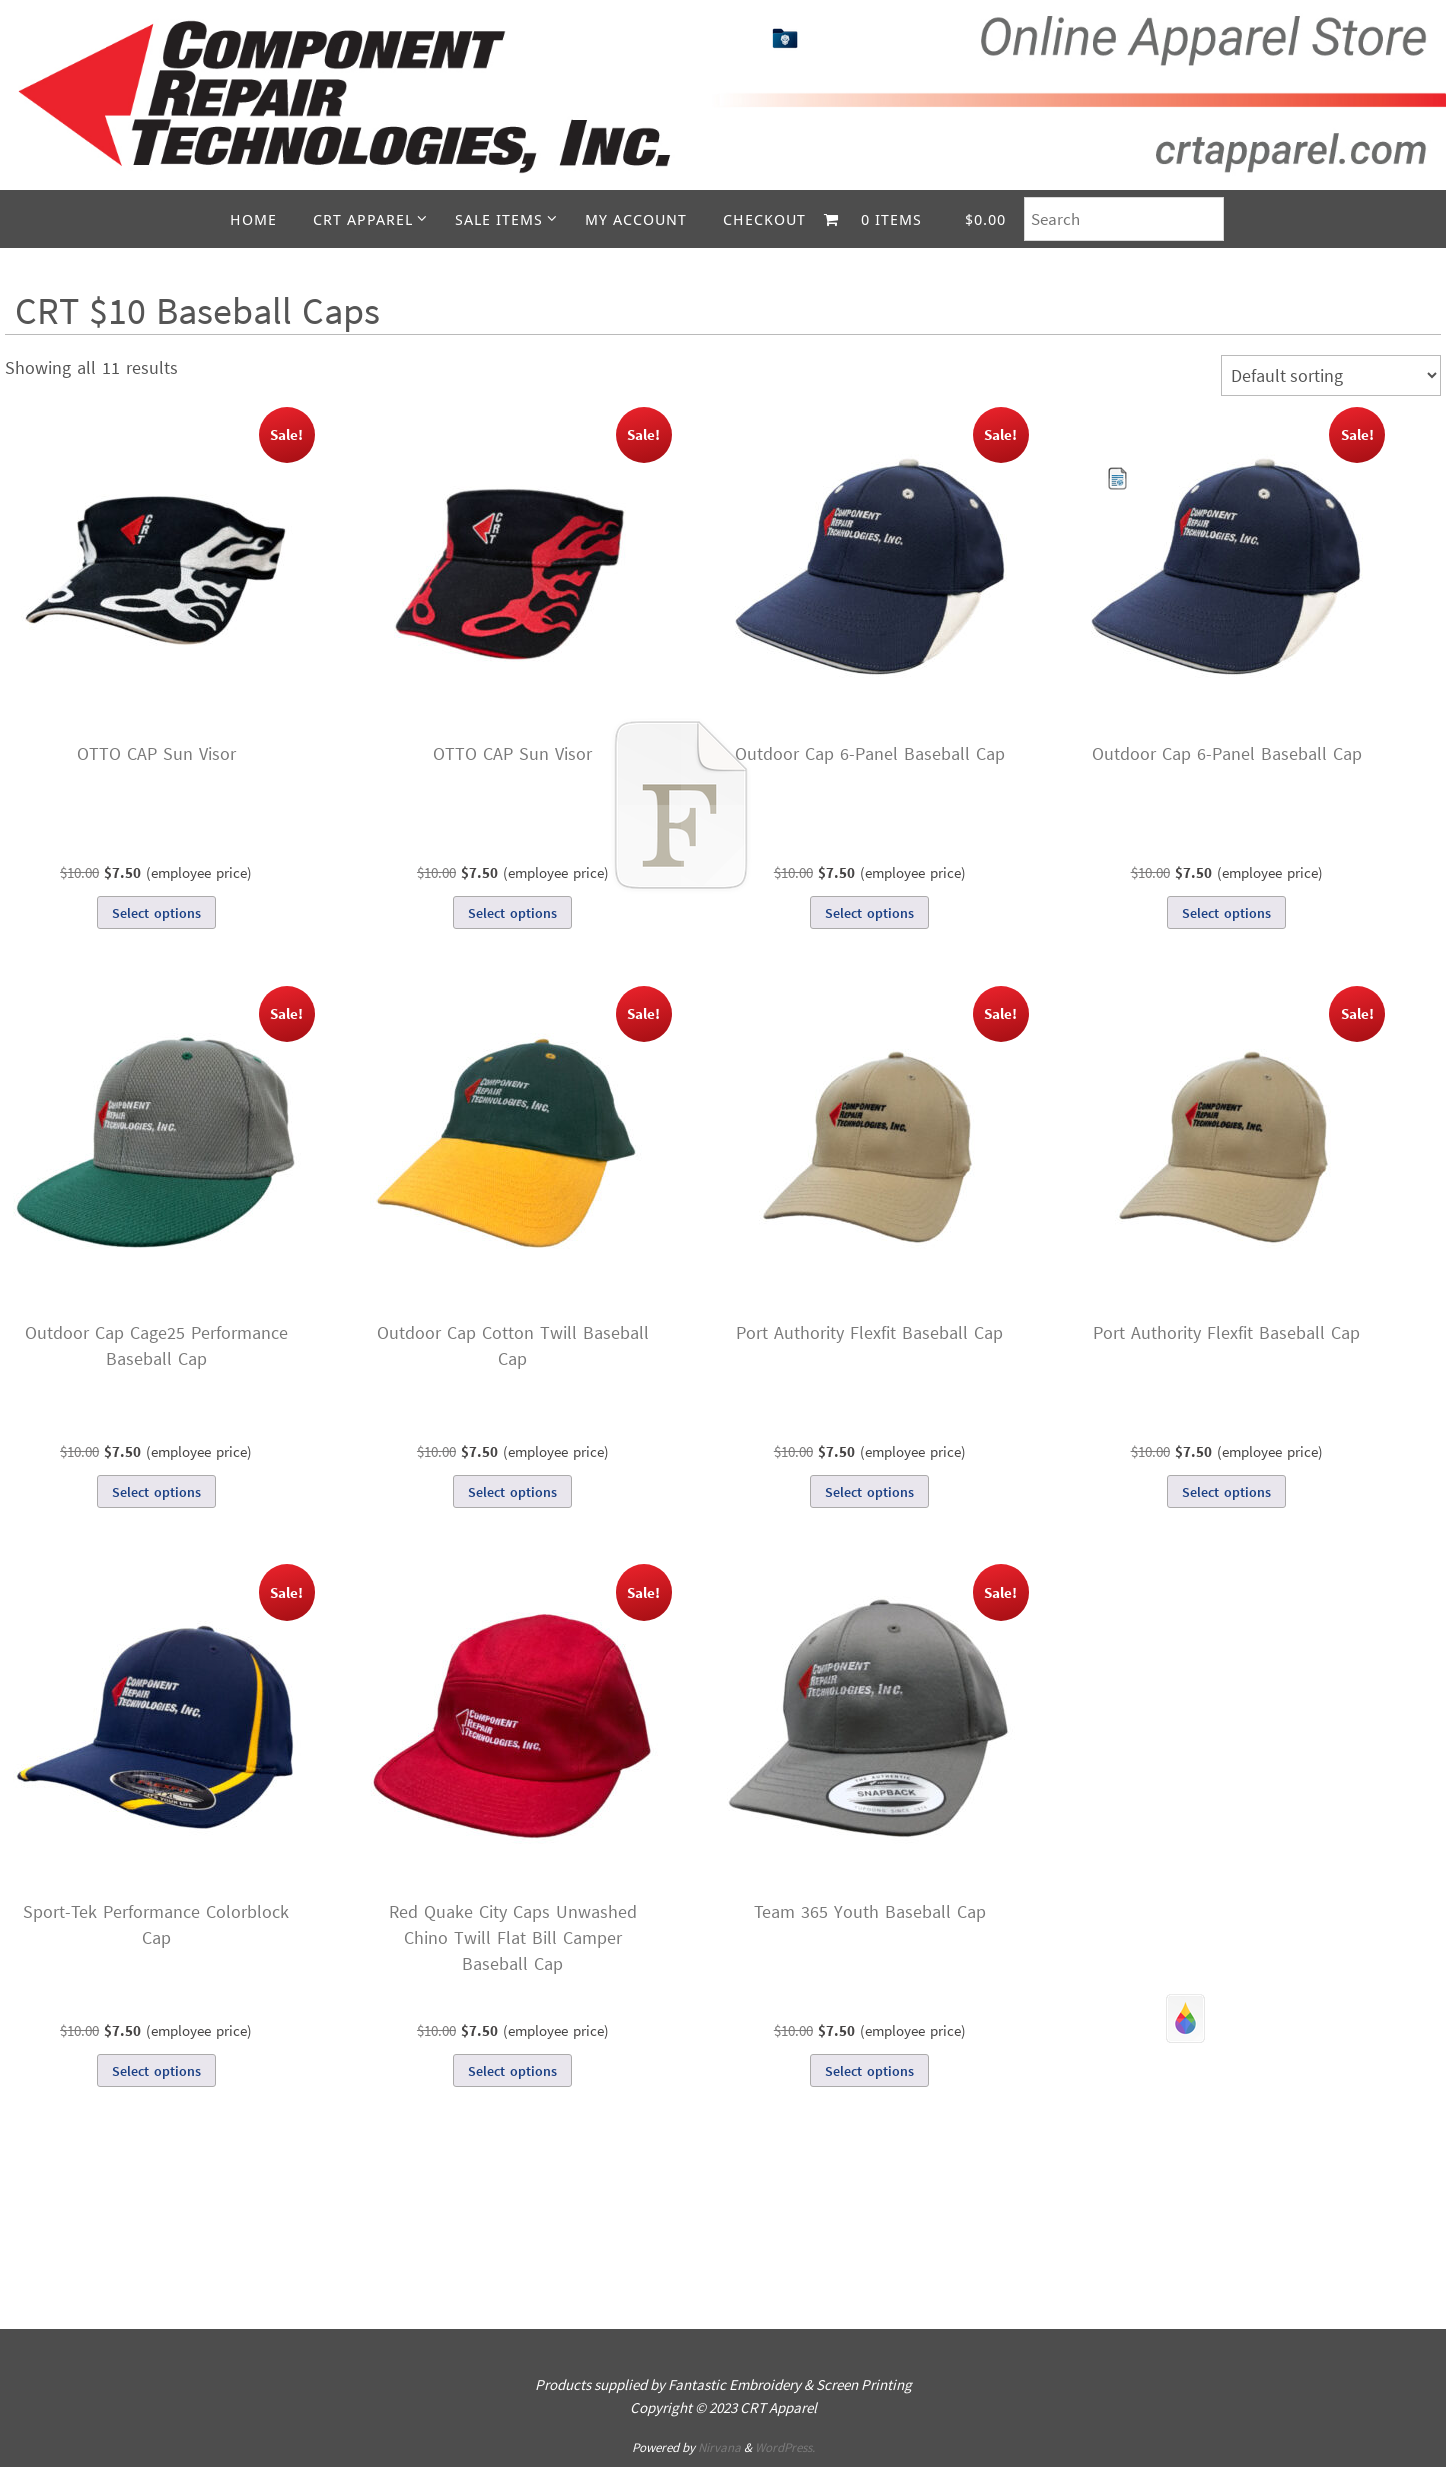 The image size is (1446, 2467). What do you see at coordinates (1185, 2018) in the screenshot?
I see `file type indicator for IT87 hardware monitor configuration` at bounding box center [1185, 2018].